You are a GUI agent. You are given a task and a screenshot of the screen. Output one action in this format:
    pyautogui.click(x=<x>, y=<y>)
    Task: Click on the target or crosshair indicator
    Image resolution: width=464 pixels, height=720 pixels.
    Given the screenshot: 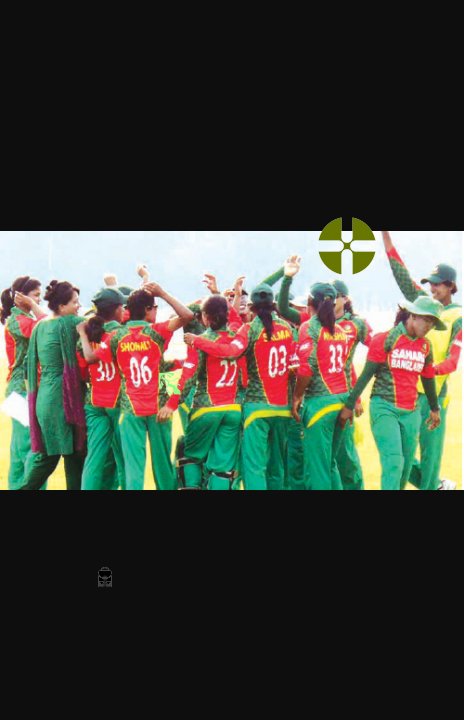 What is the action you would take?
    pyautogui.click(x=347, y=246)
    